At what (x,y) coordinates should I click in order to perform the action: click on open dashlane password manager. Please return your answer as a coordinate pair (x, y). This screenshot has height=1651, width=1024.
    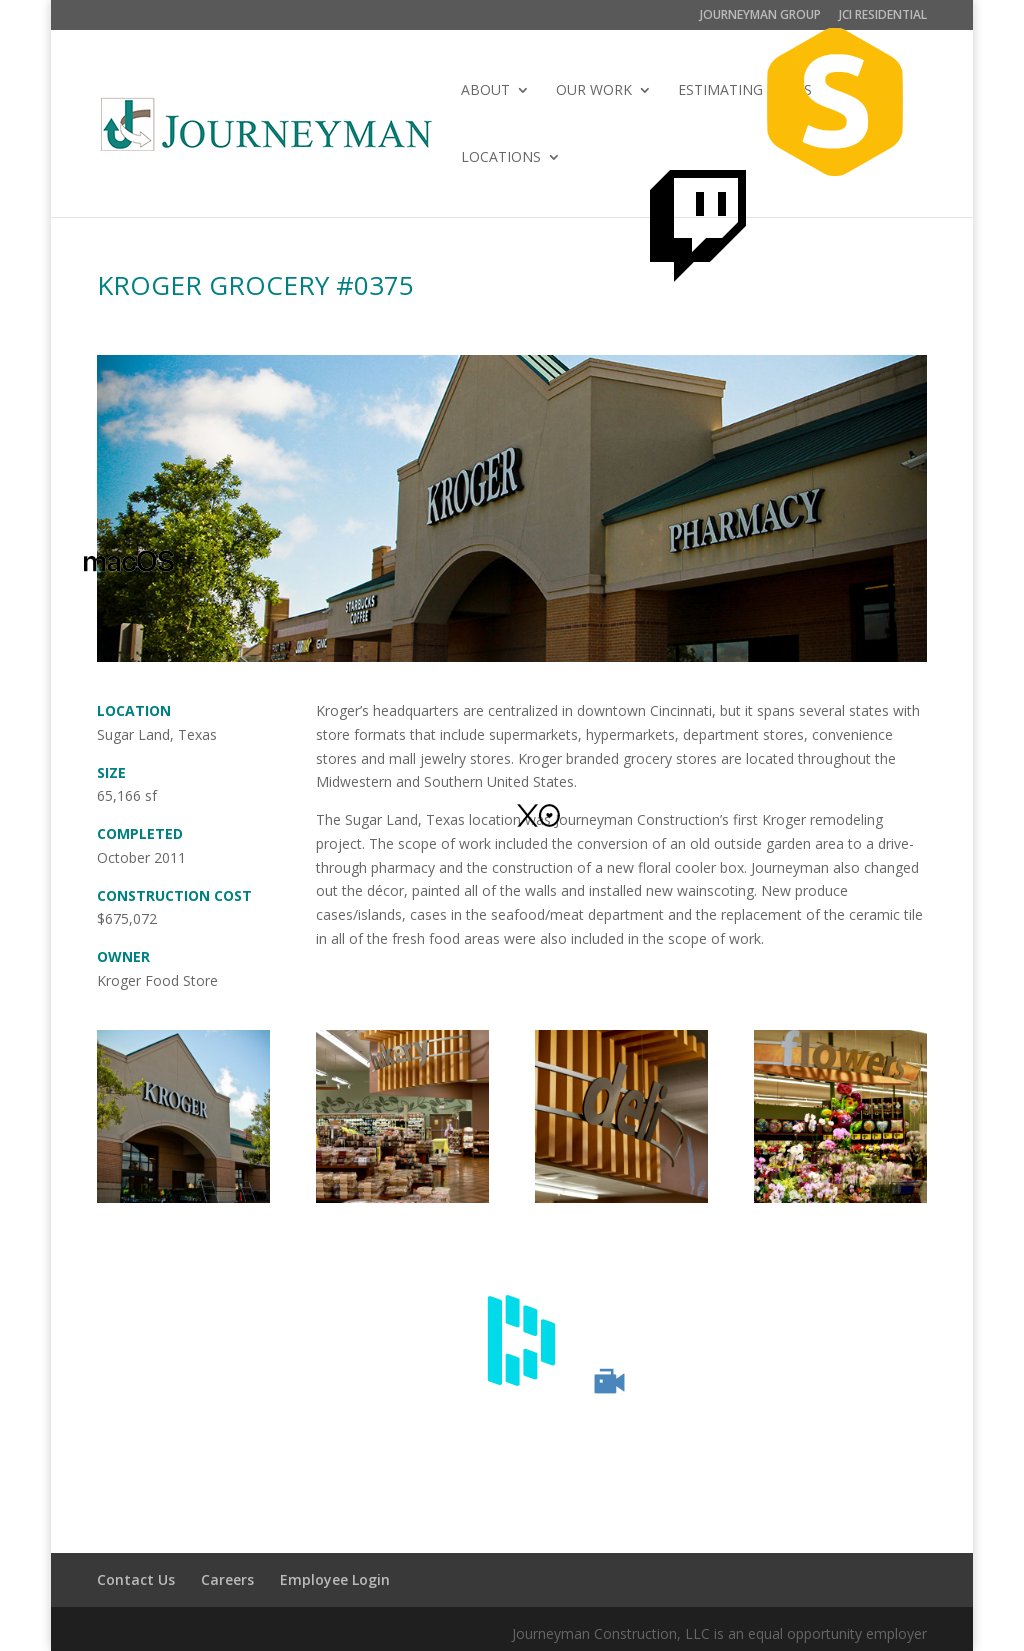
    Looking at the image, I should click on (521, 1340).